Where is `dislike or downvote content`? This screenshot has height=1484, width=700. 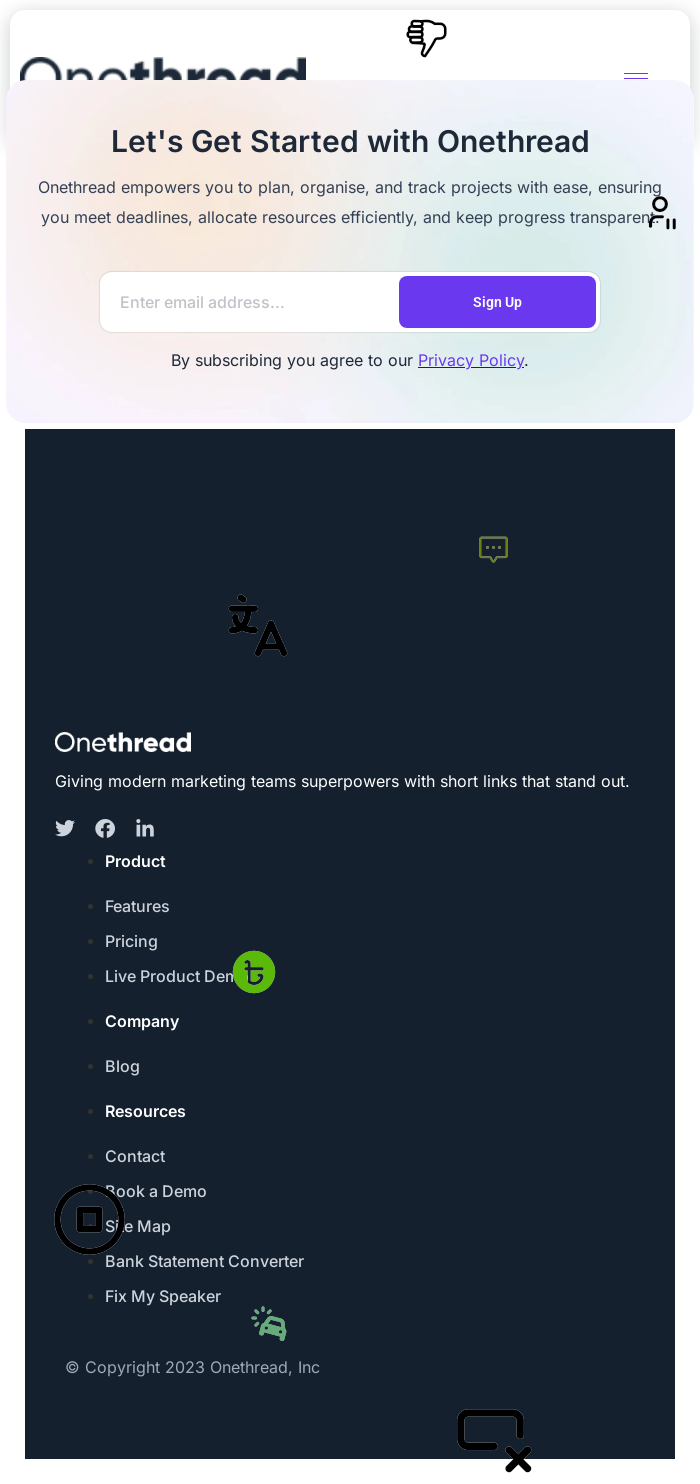
dislike or downvote content is located at coordinates (426, 38).